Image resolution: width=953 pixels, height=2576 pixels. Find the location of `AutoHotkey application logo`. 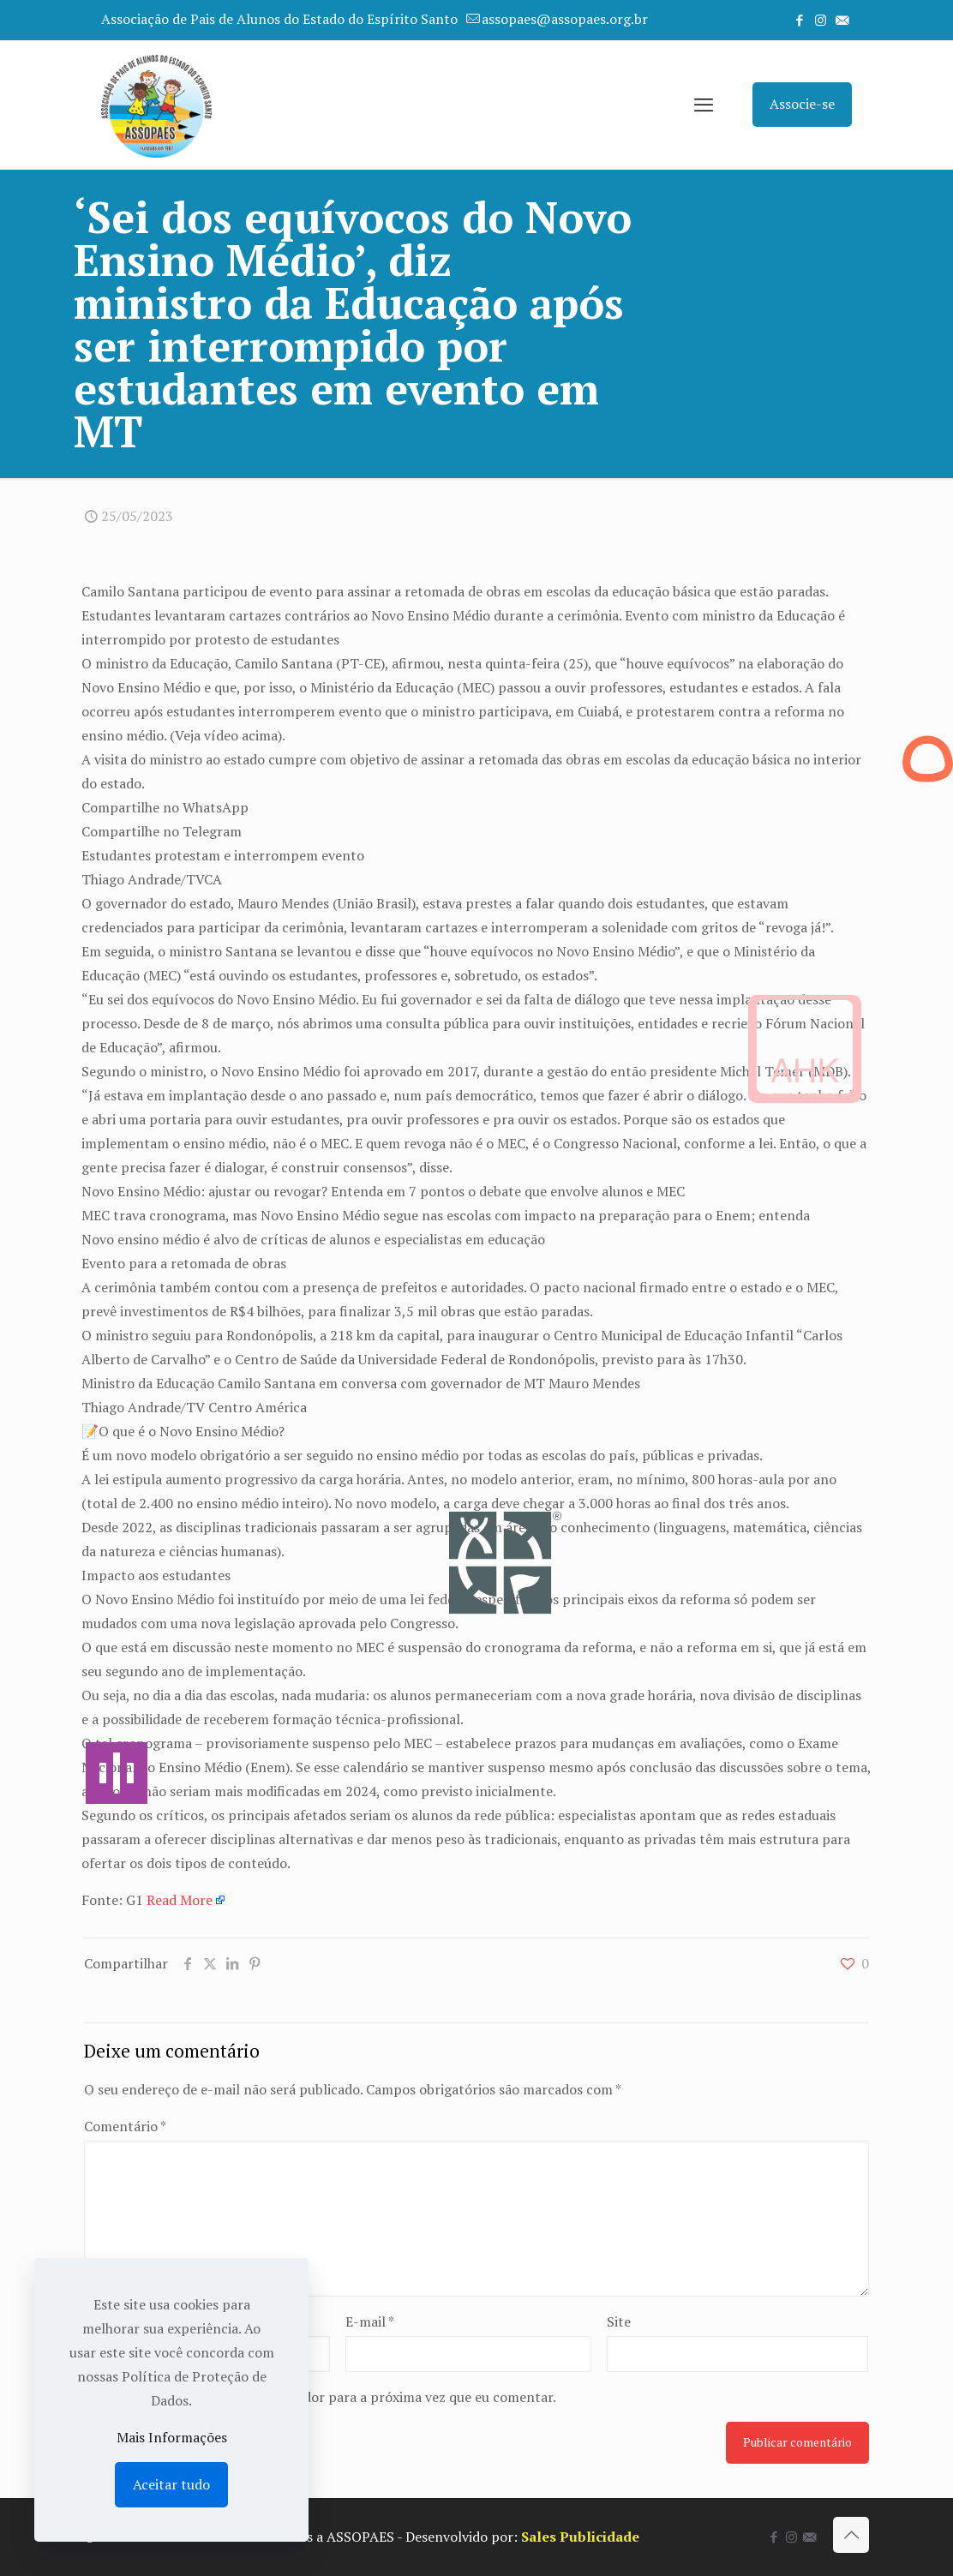

AutoHotkey application logo is located at coordinates (805, 1049).